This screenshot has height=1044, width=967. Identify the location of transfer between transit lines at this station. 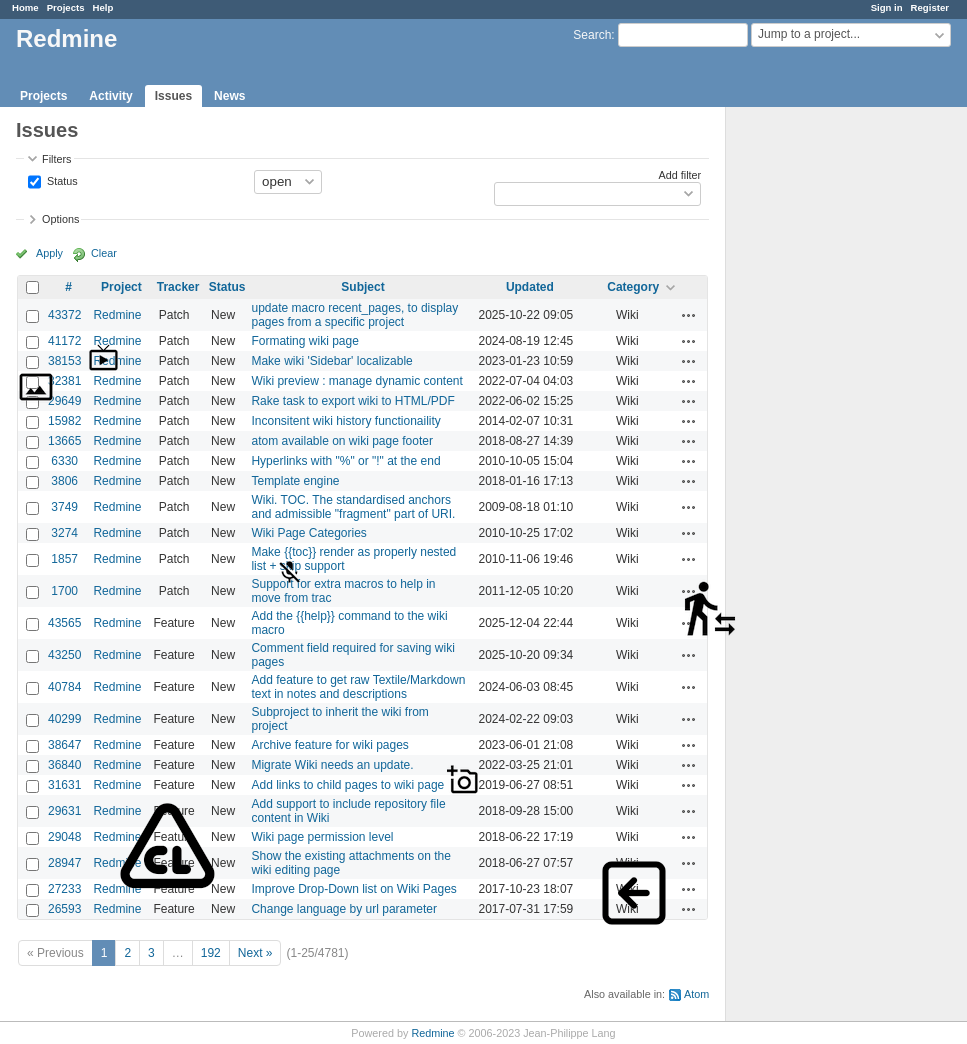
(710, 608).